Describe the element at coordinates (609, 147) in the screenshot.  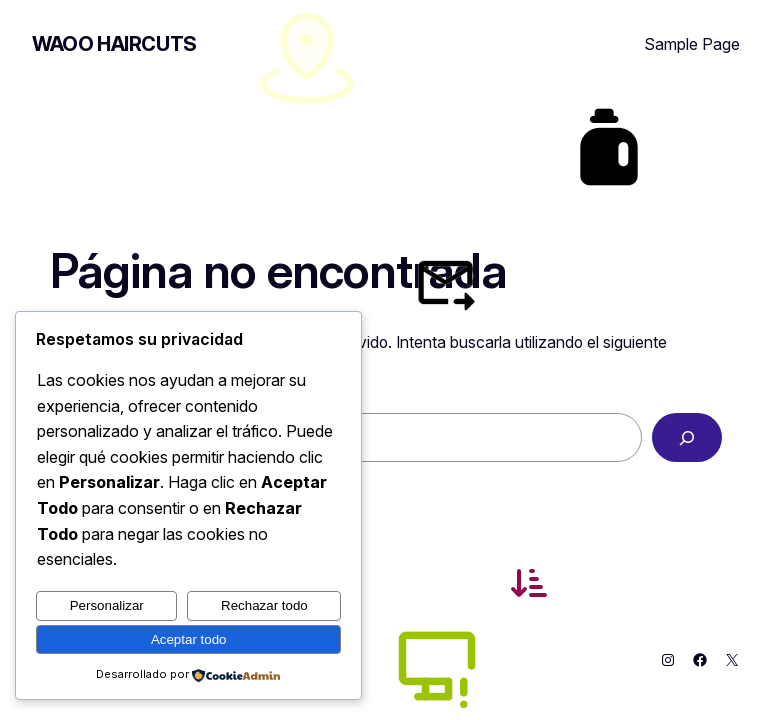
I see `laundry or cleaning product category` at that location.